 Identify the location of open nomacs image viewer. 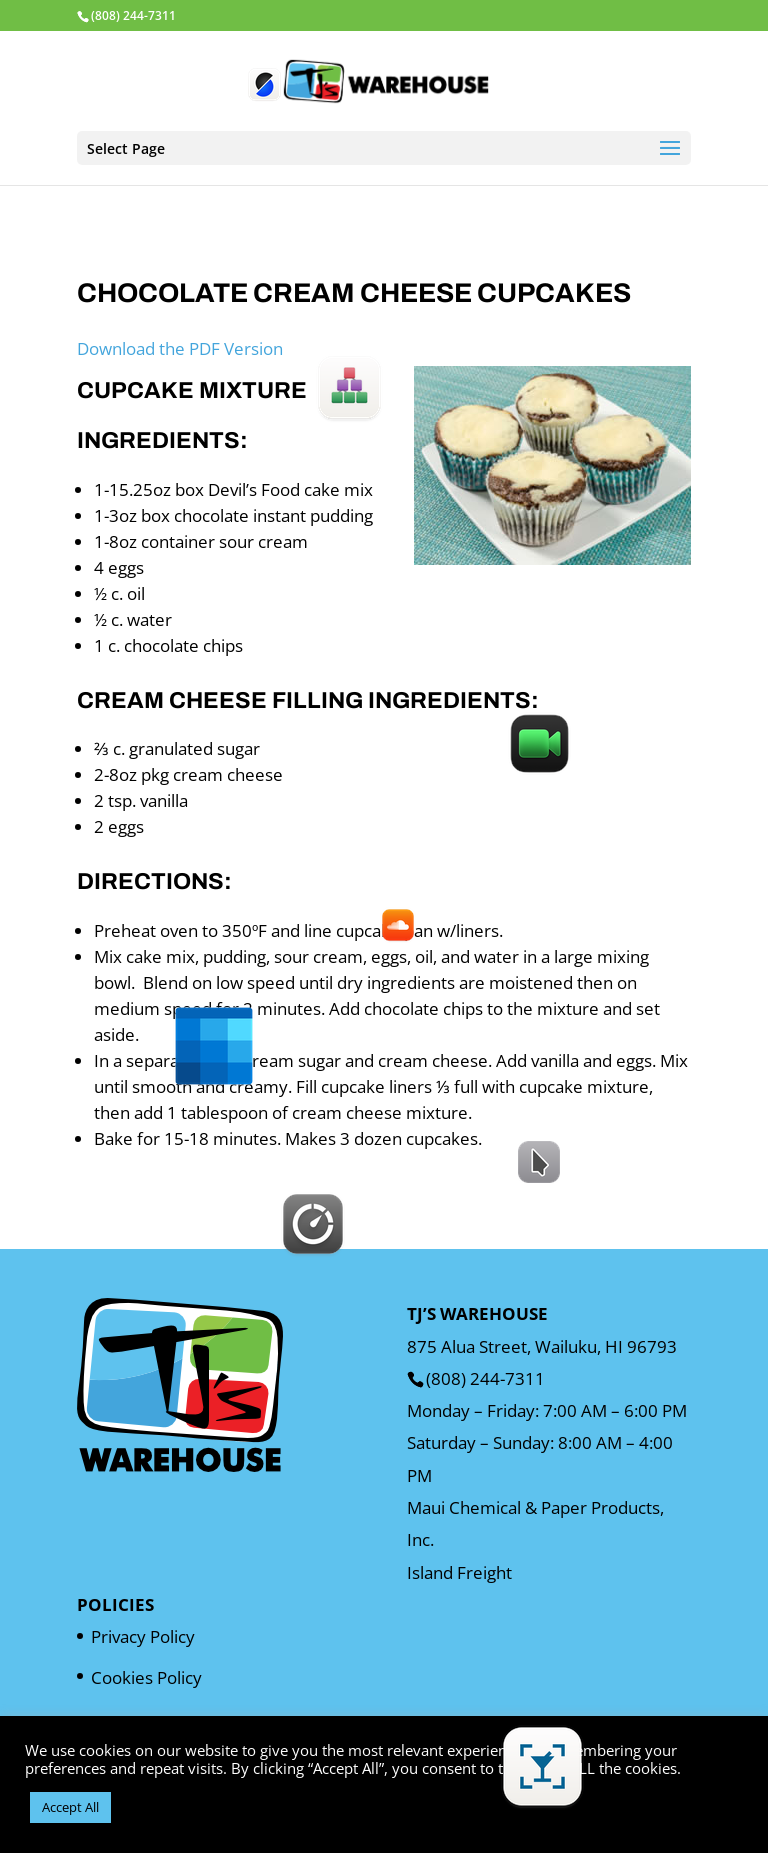
(542, 1766).